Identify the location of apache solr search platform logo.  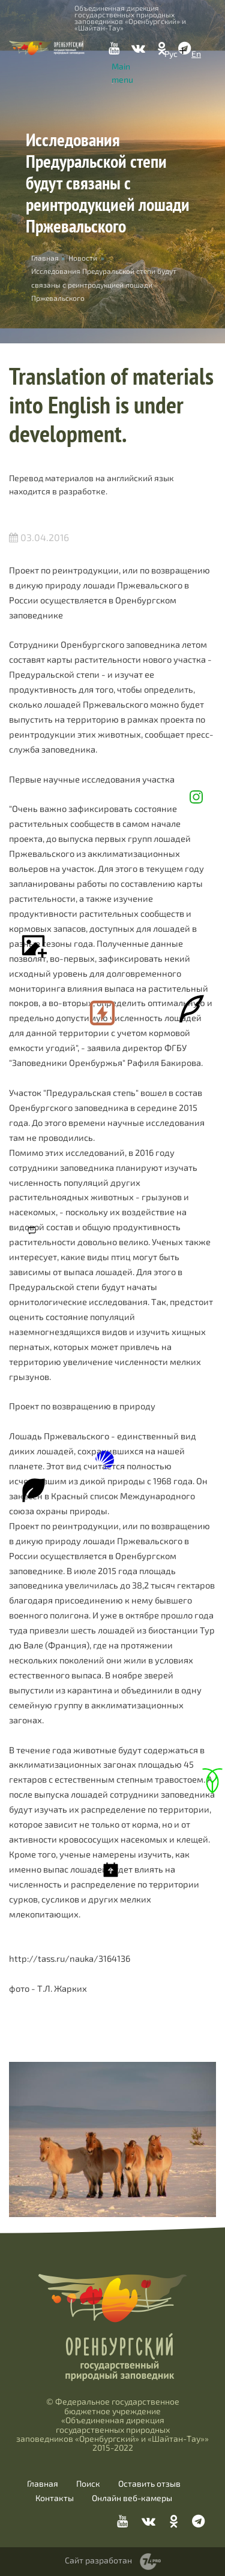
(104, 1460).